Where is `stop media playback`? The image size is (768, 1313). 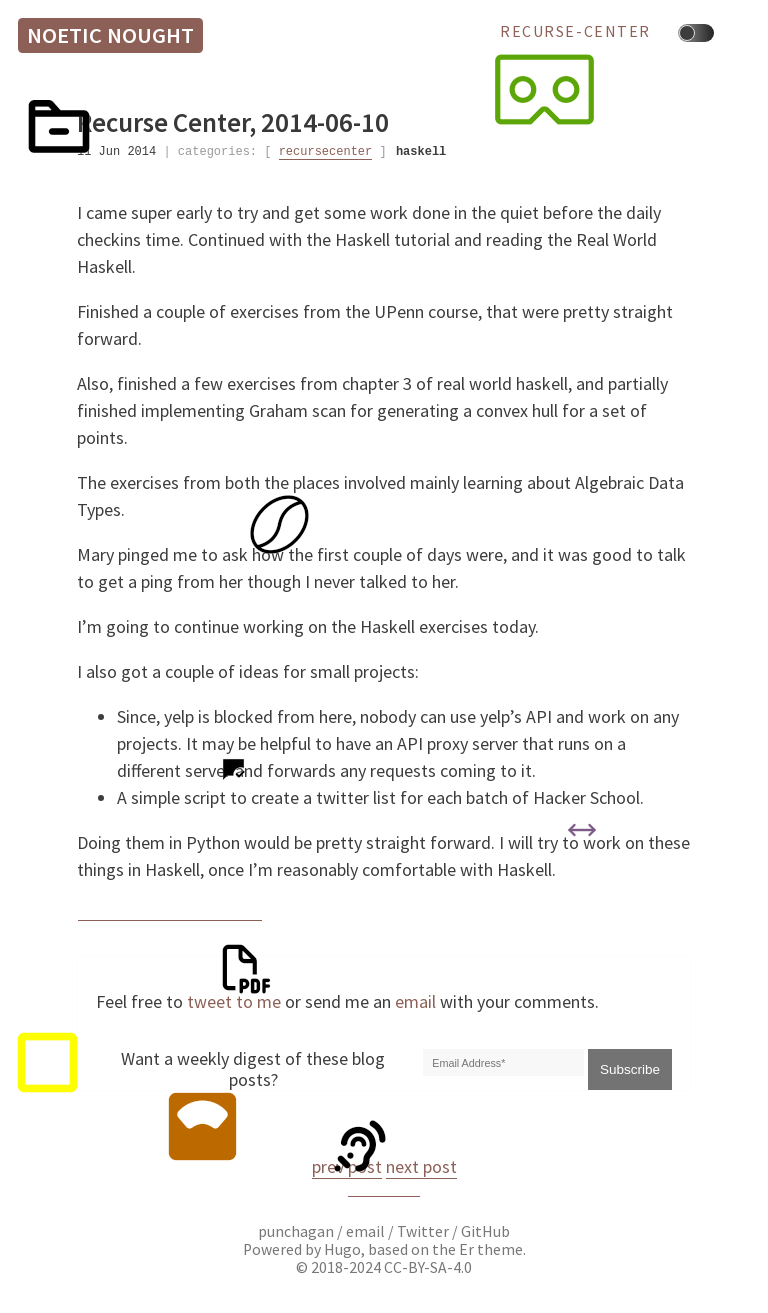
stop media playback is located at coordinates (47, 1062).